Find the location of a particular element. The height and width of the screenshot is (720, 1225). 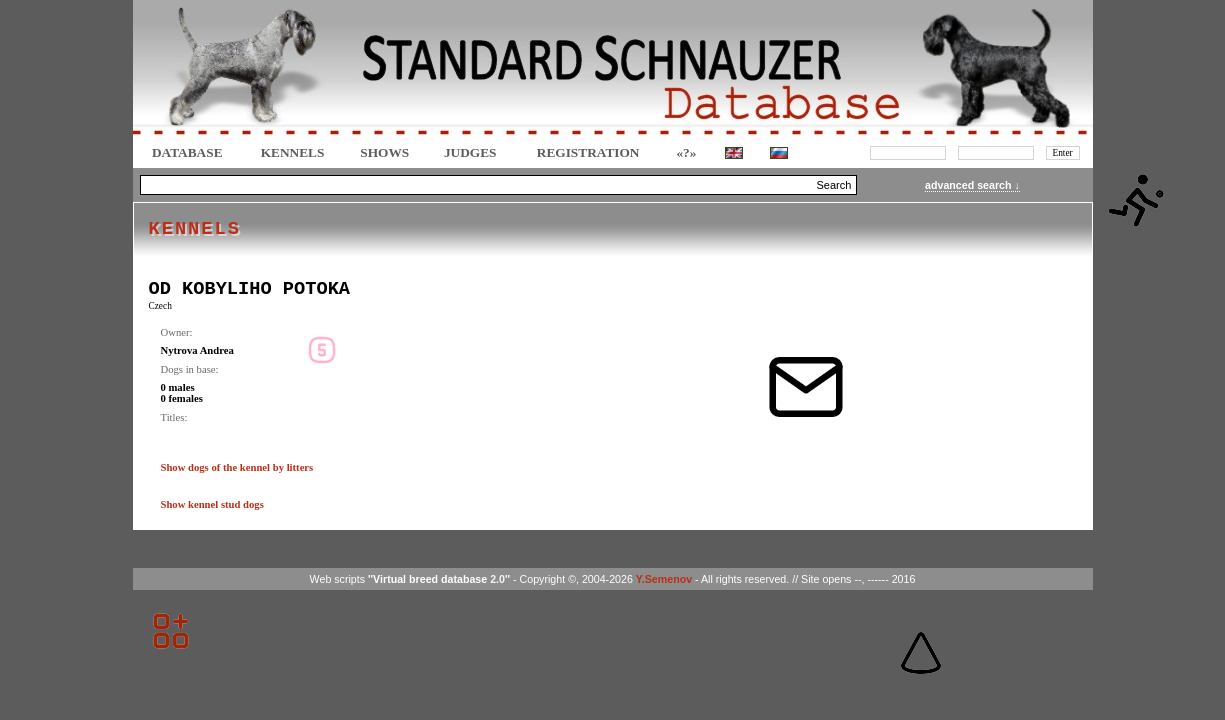

access volleyball or beach sports activities is located at coordinates (1137, 200).